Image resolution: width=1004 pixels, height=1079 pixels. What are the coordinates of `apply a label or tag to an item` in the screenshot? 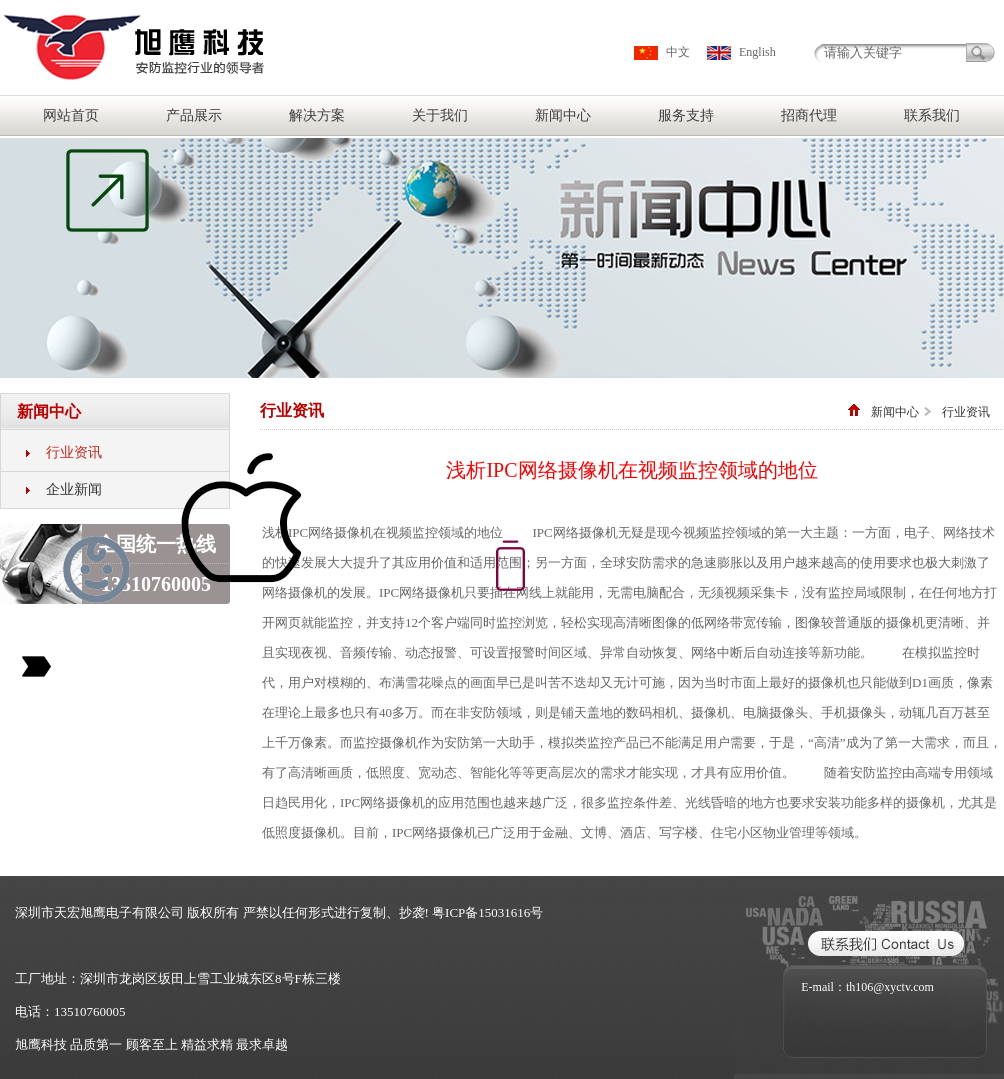 It's located at (35, 666).